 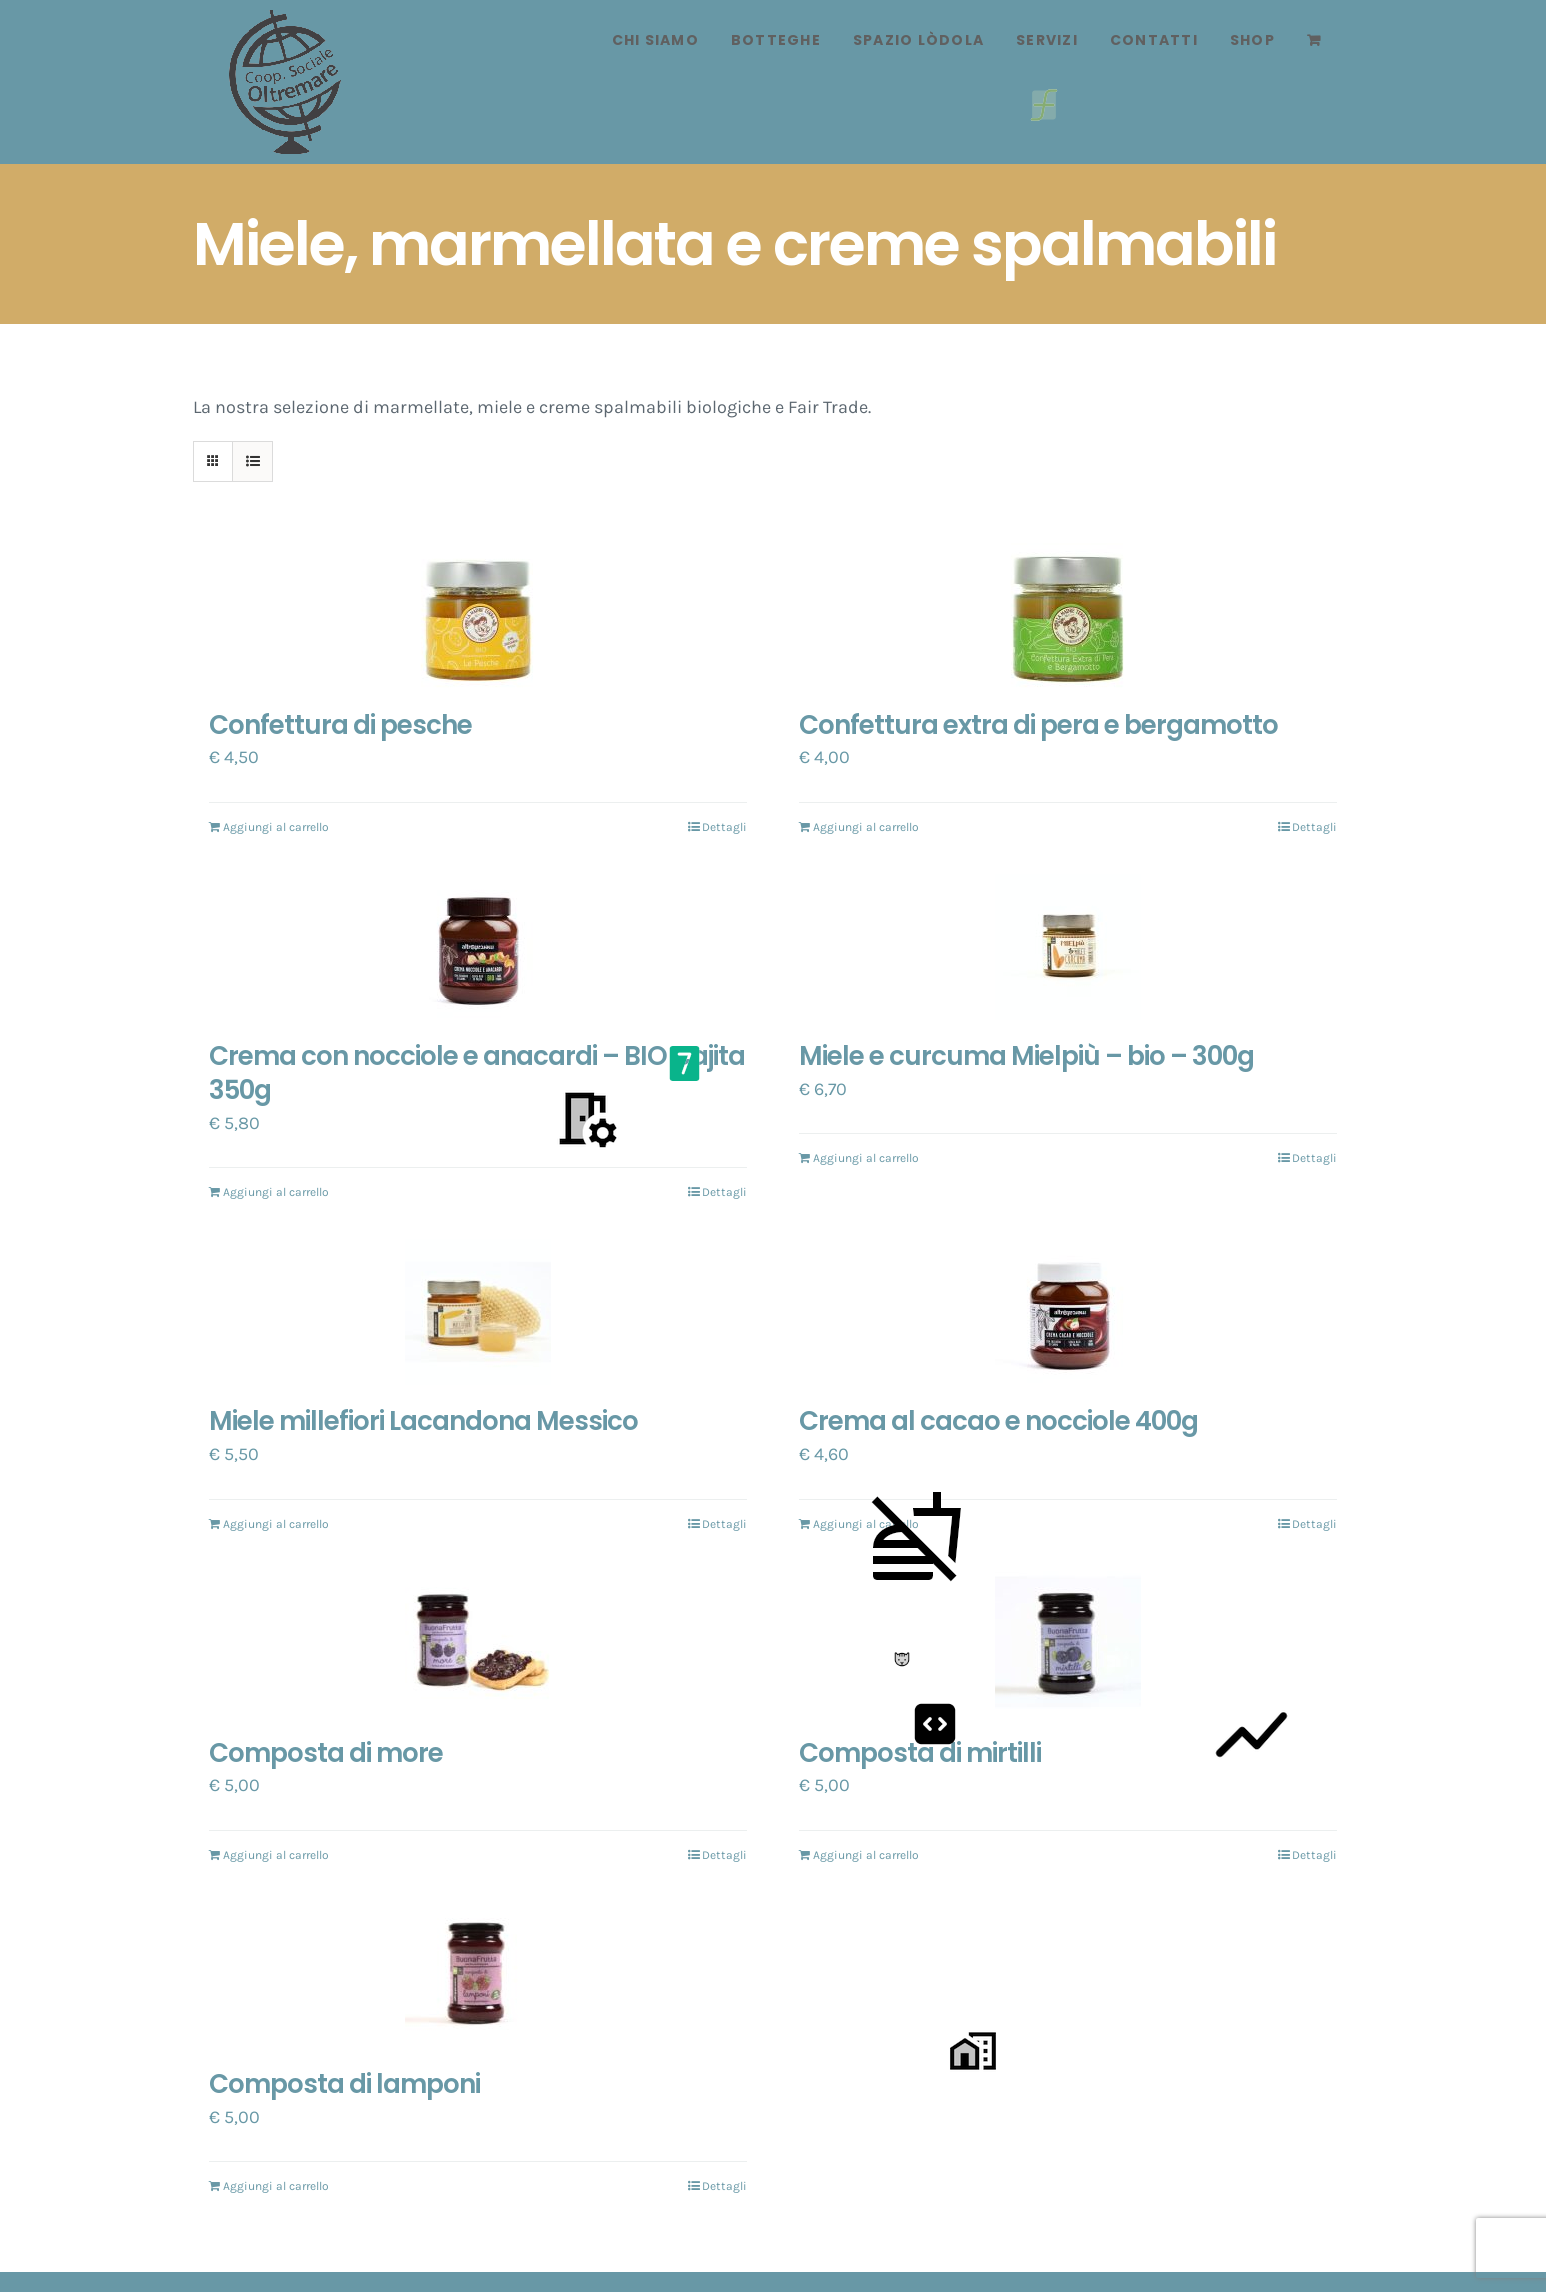 I want to click on insert a mathematical function or formula, so click(x=1044, y=105).